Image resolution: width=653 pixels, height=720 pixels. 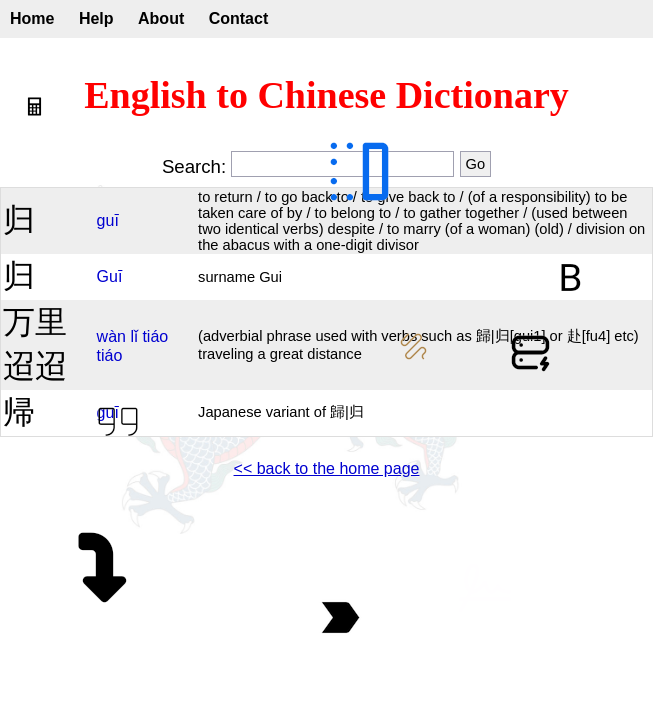 I want to click on align content to the right, so click(x=359, y=171).